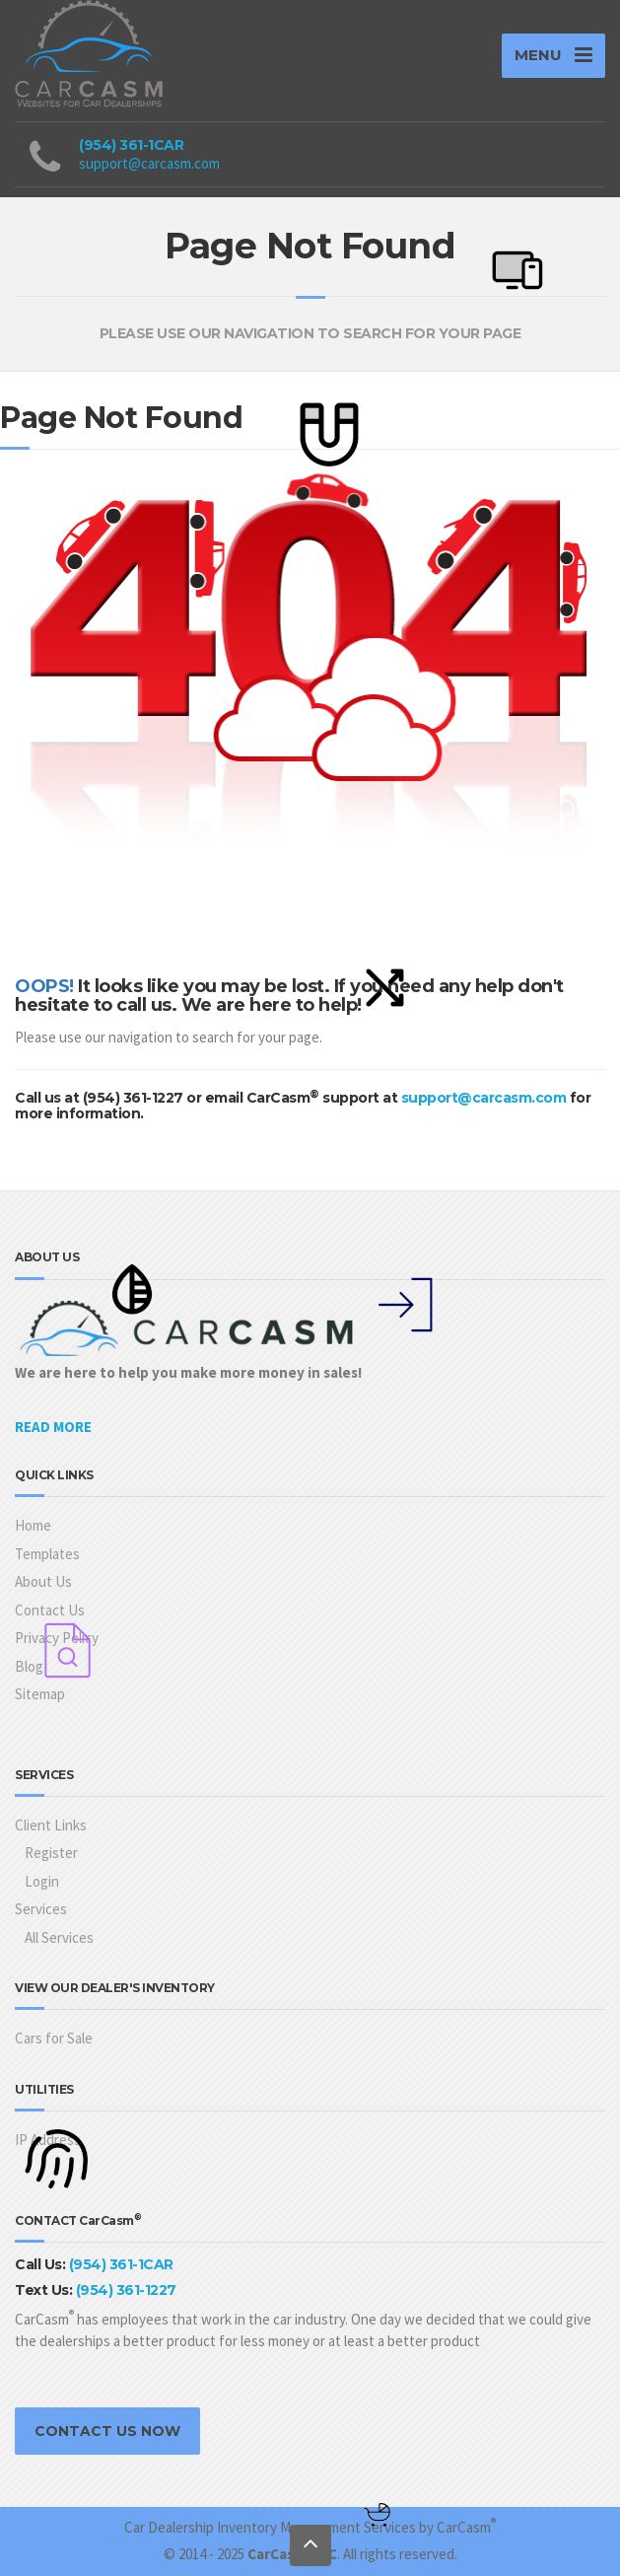 The width and height of the screenshot is (620, 2576). Describe the element at coordinates (132, 1291) in the screenshot. I see `adjust water or humidity level` at that location.